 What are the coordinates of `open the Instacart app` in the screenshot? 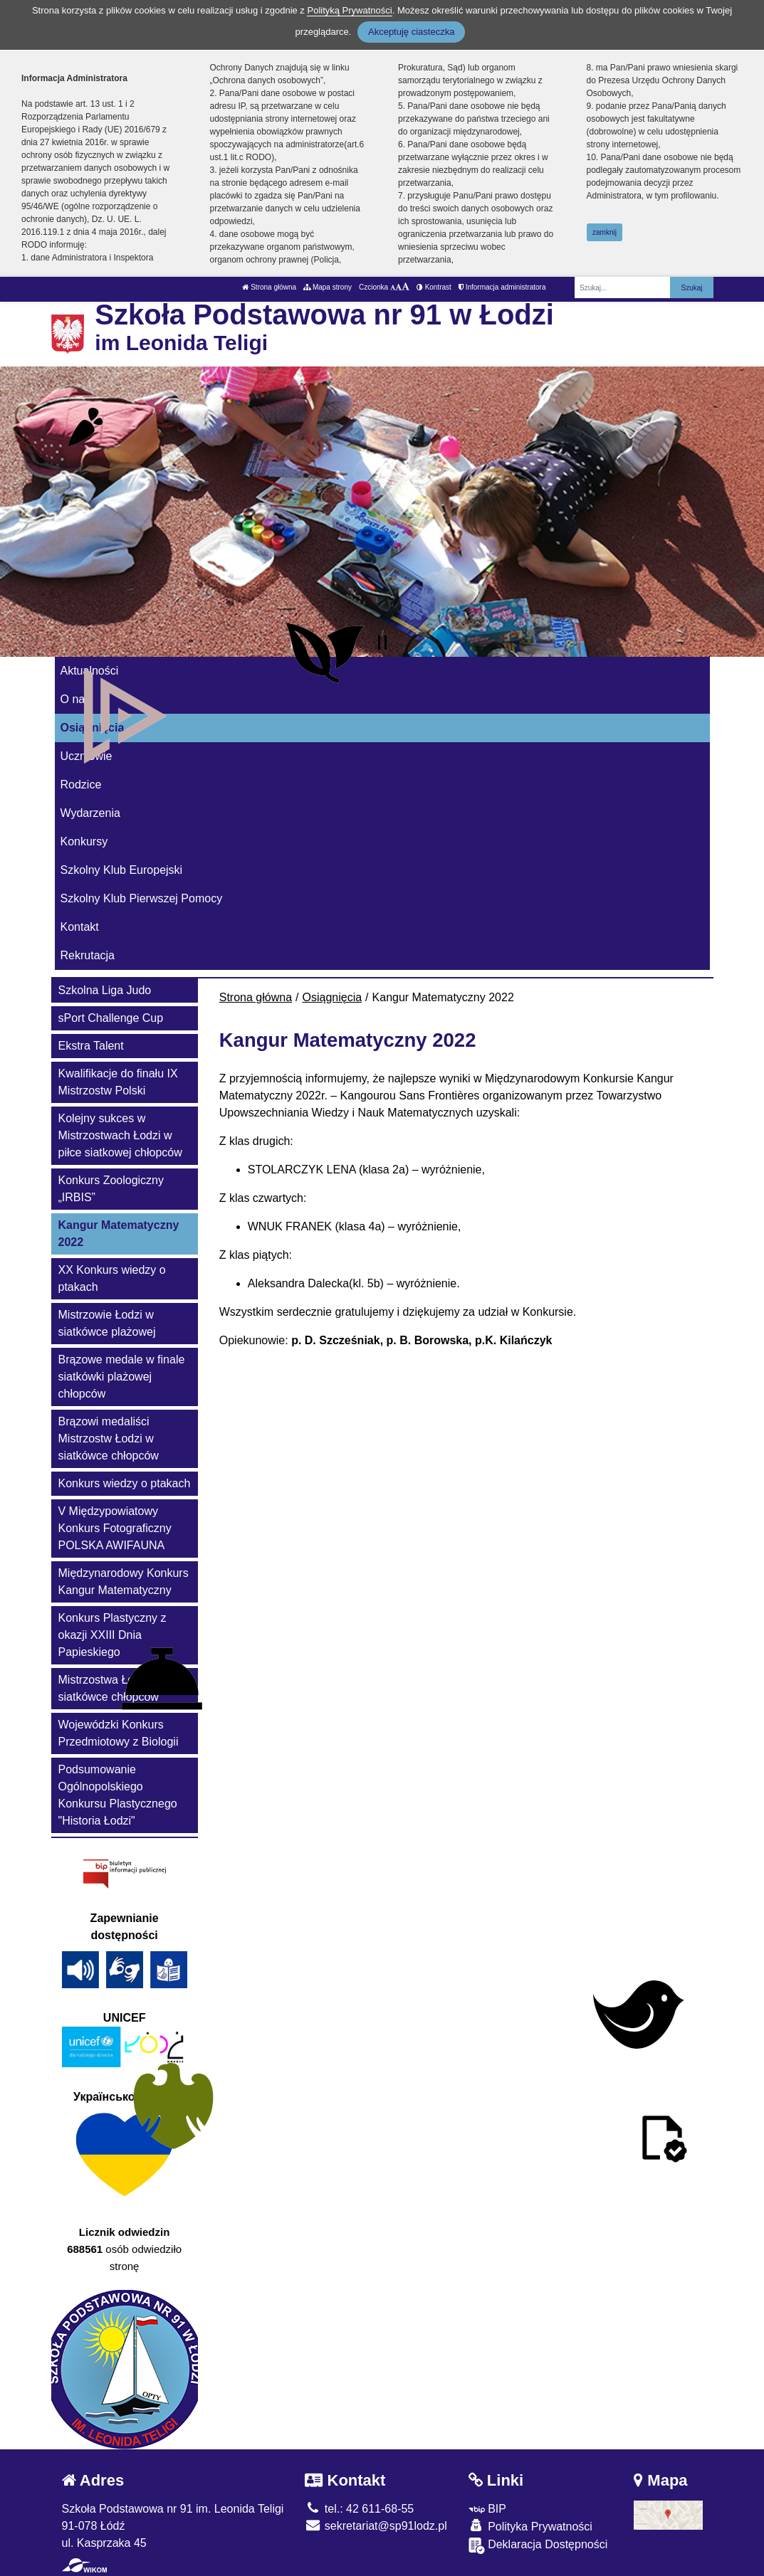 It's located at (85, 427).